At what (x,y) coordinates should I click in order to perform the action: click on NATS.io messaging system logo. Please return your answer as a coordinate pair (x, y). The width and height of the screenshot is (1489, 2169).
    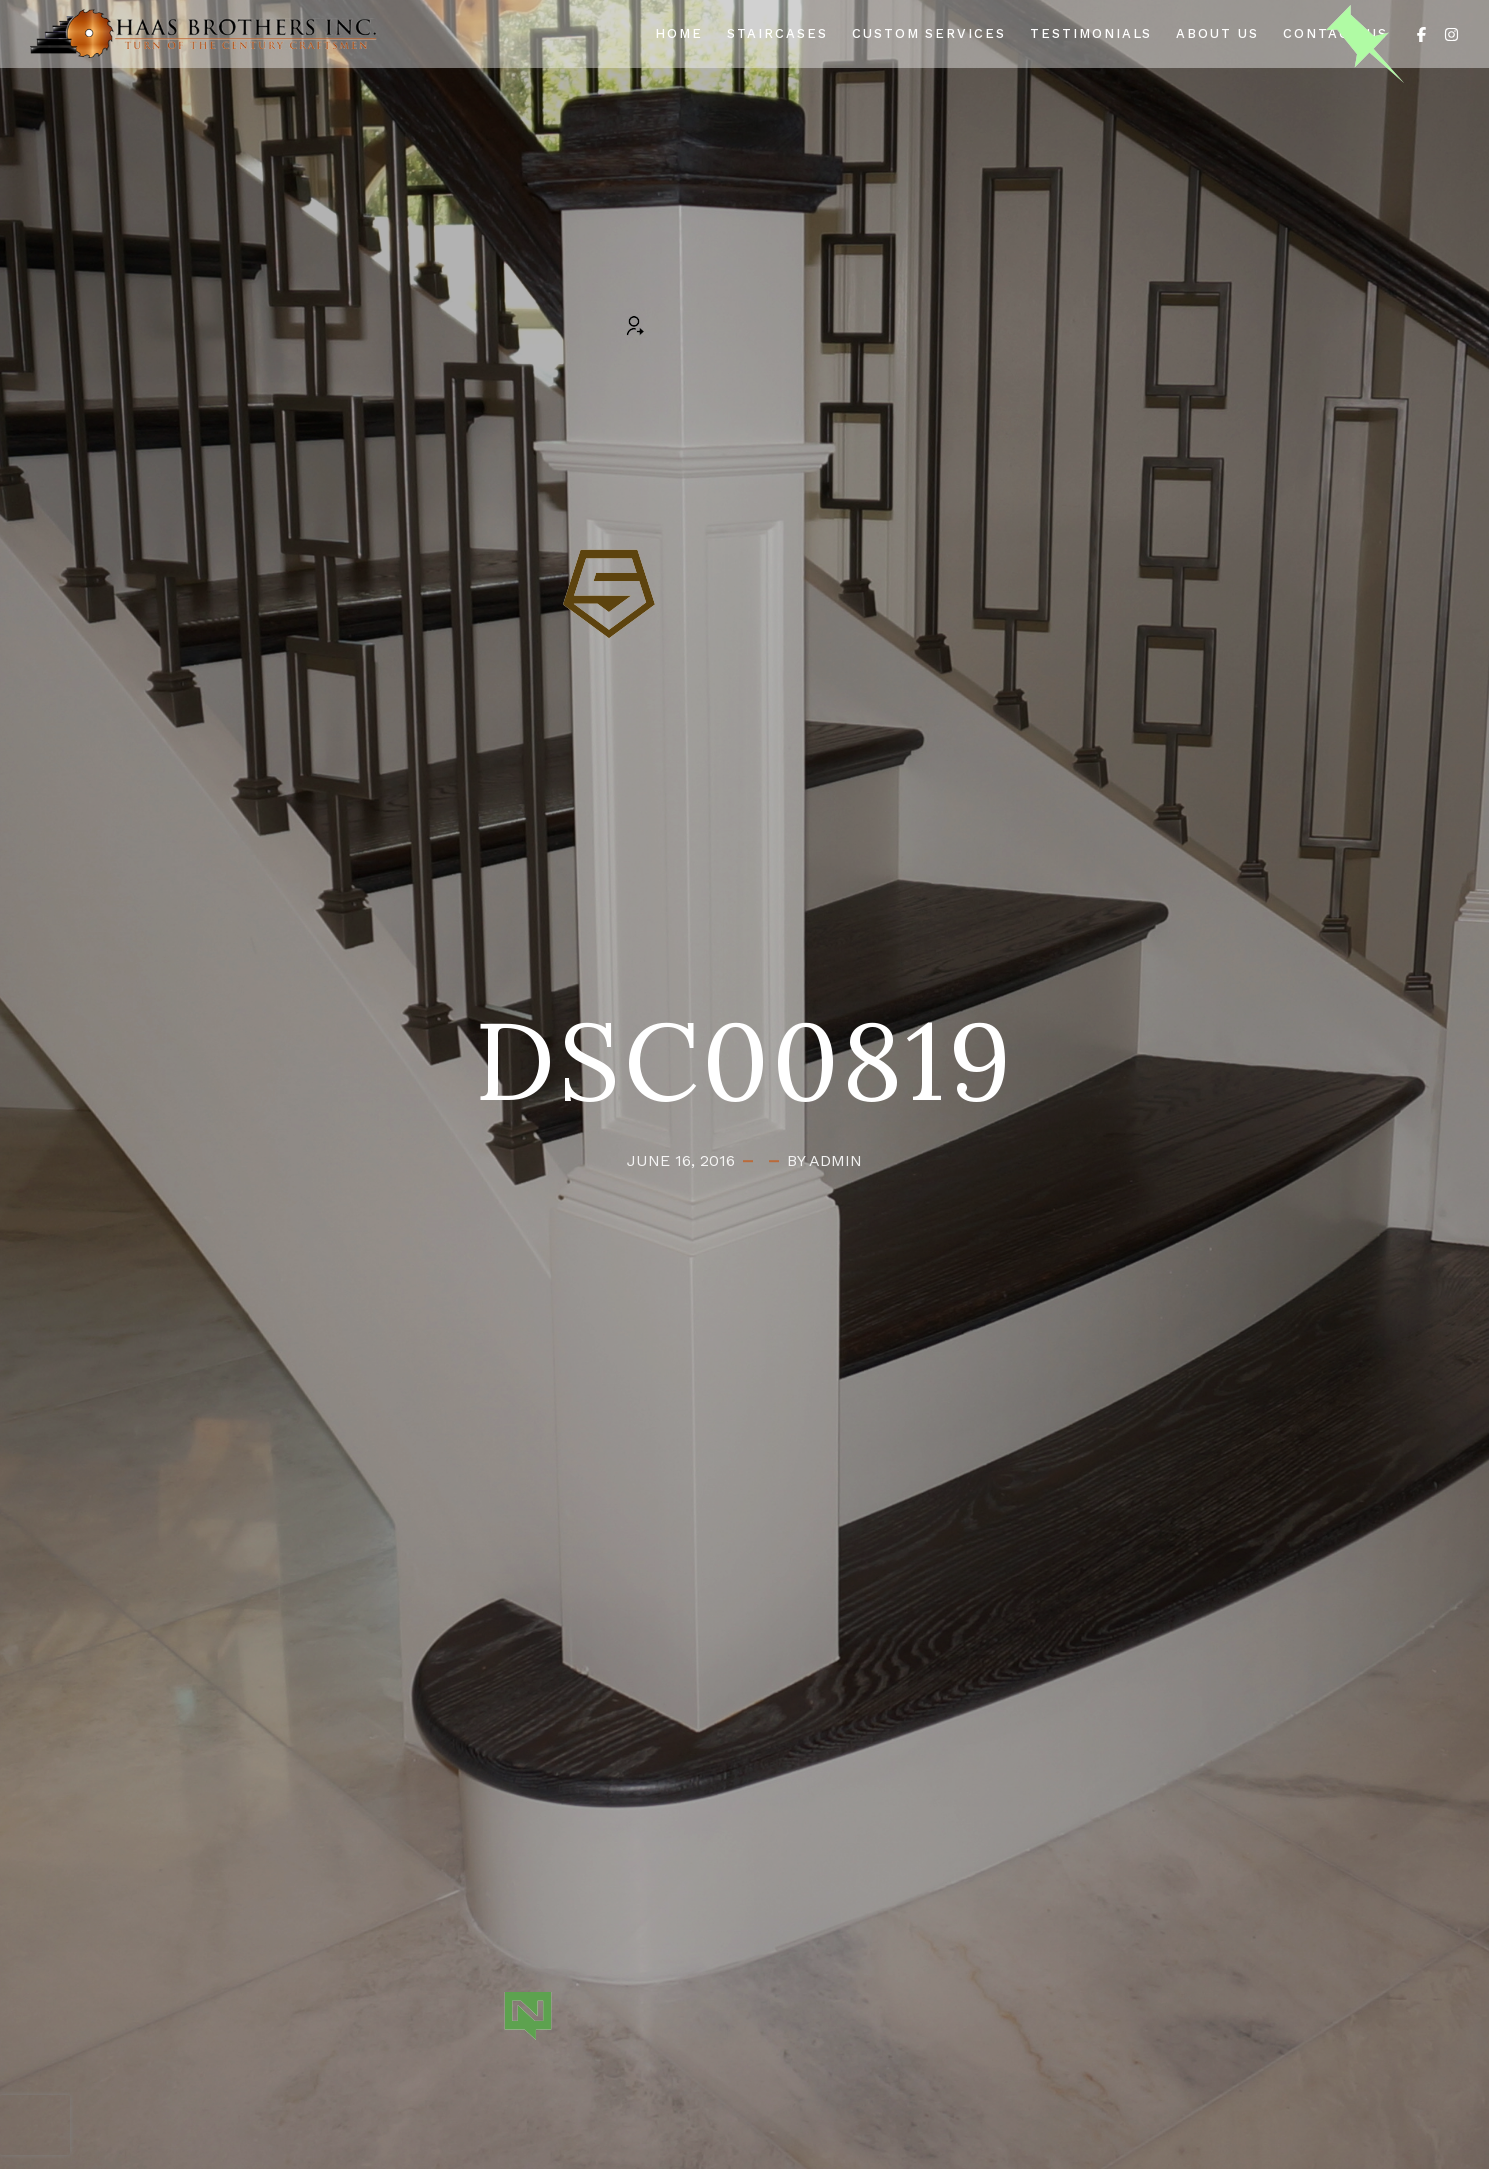
    Looking at the image, I should click on (528, 2016).